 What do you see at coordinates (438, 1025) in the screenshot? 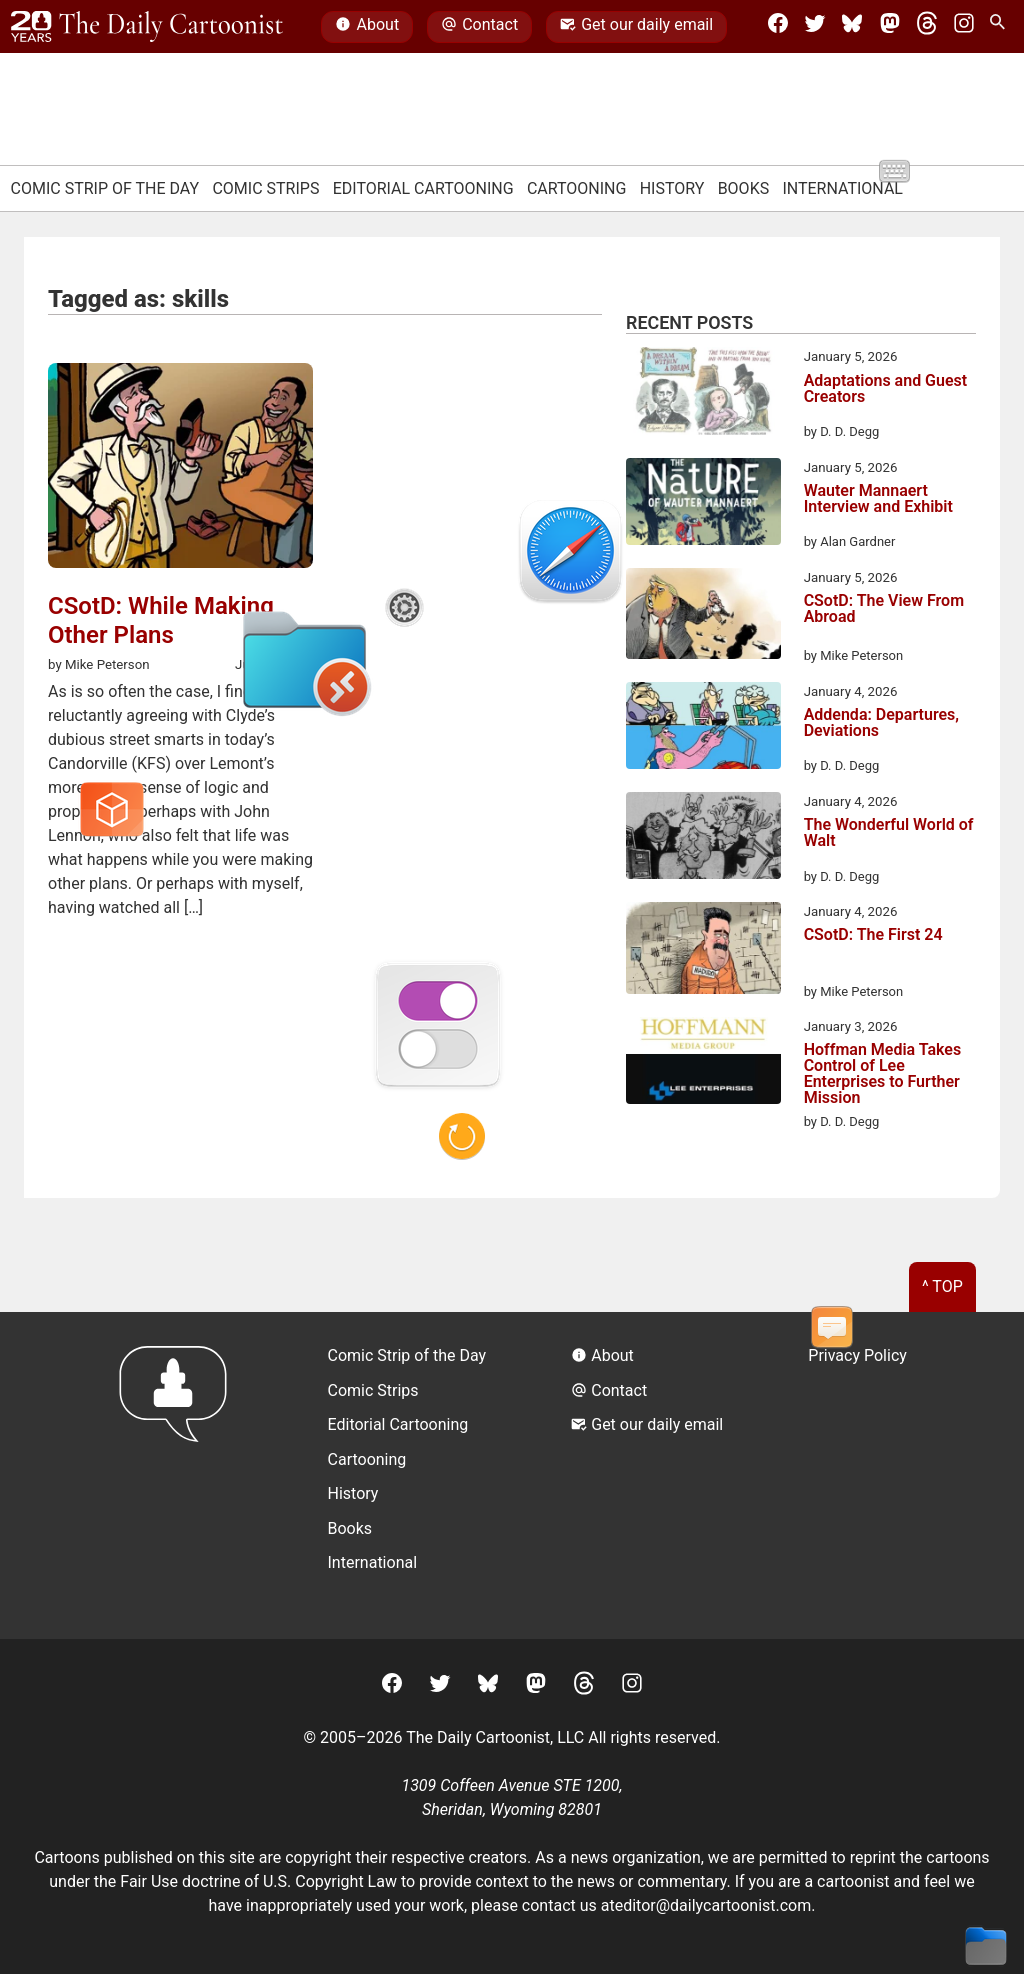
I see `open unity tweak tool settings` at bounding box center [438, 1025].